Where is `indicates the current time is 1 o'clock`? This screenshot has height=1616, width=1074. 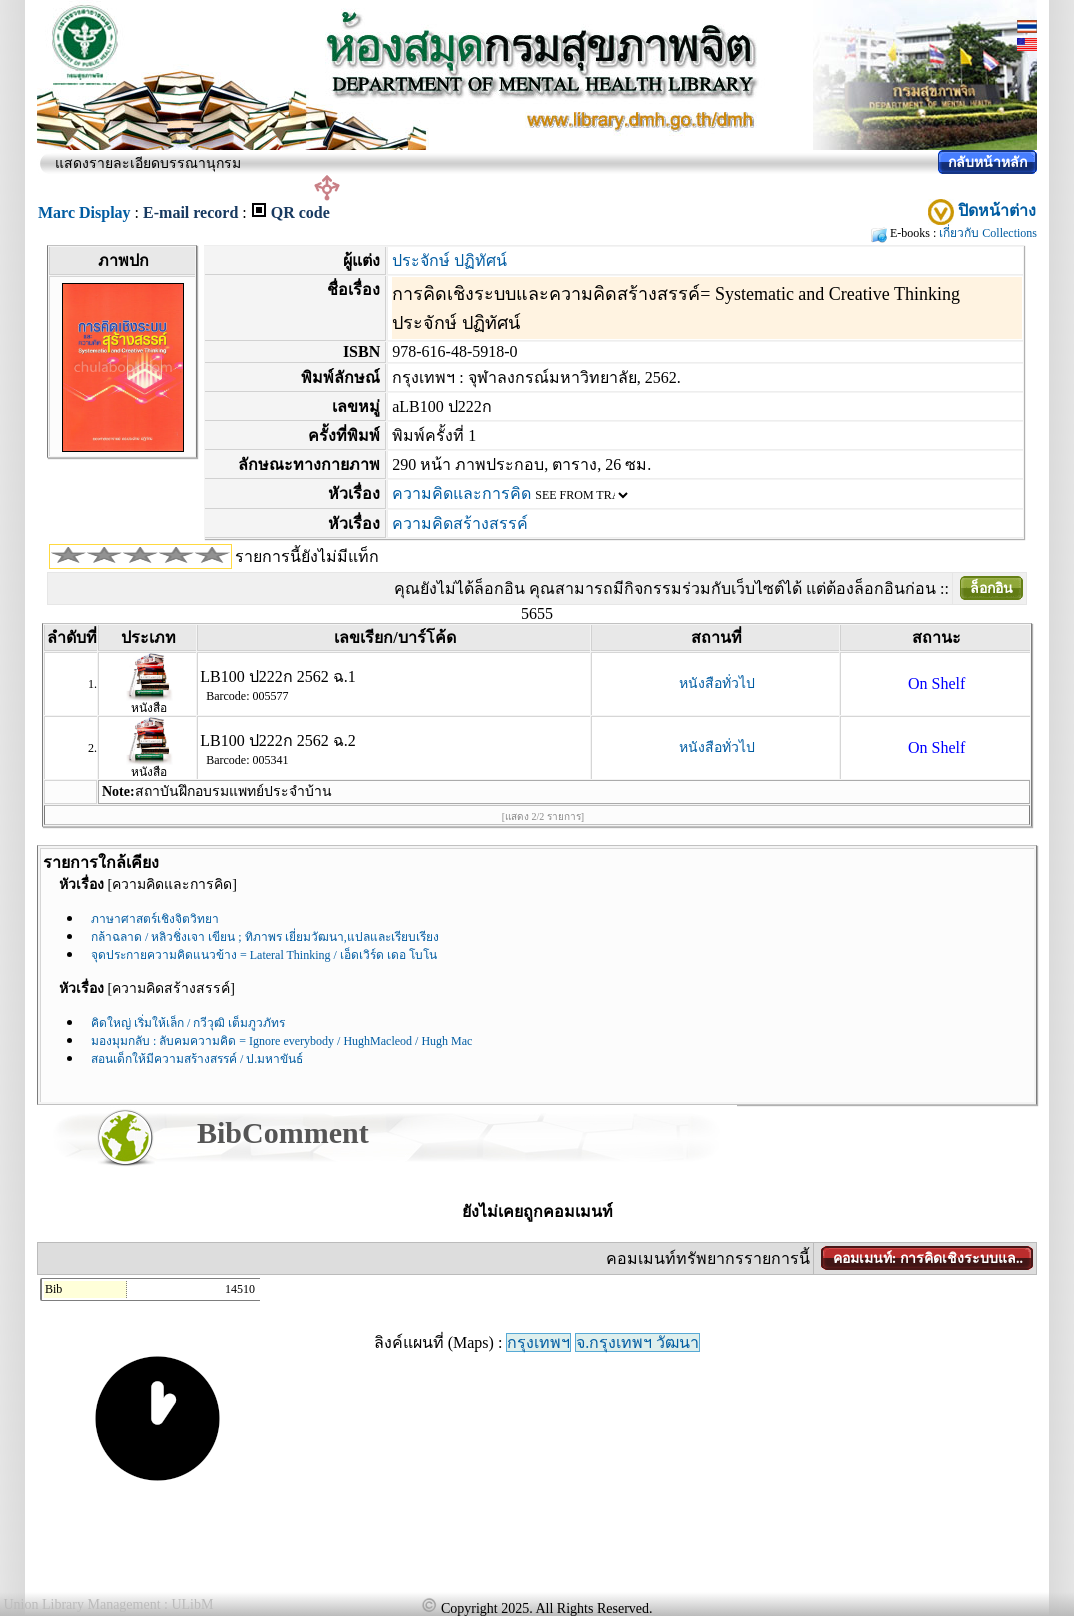
indicates the current time is 1 o'clock is located at coordinates (157, 1418).